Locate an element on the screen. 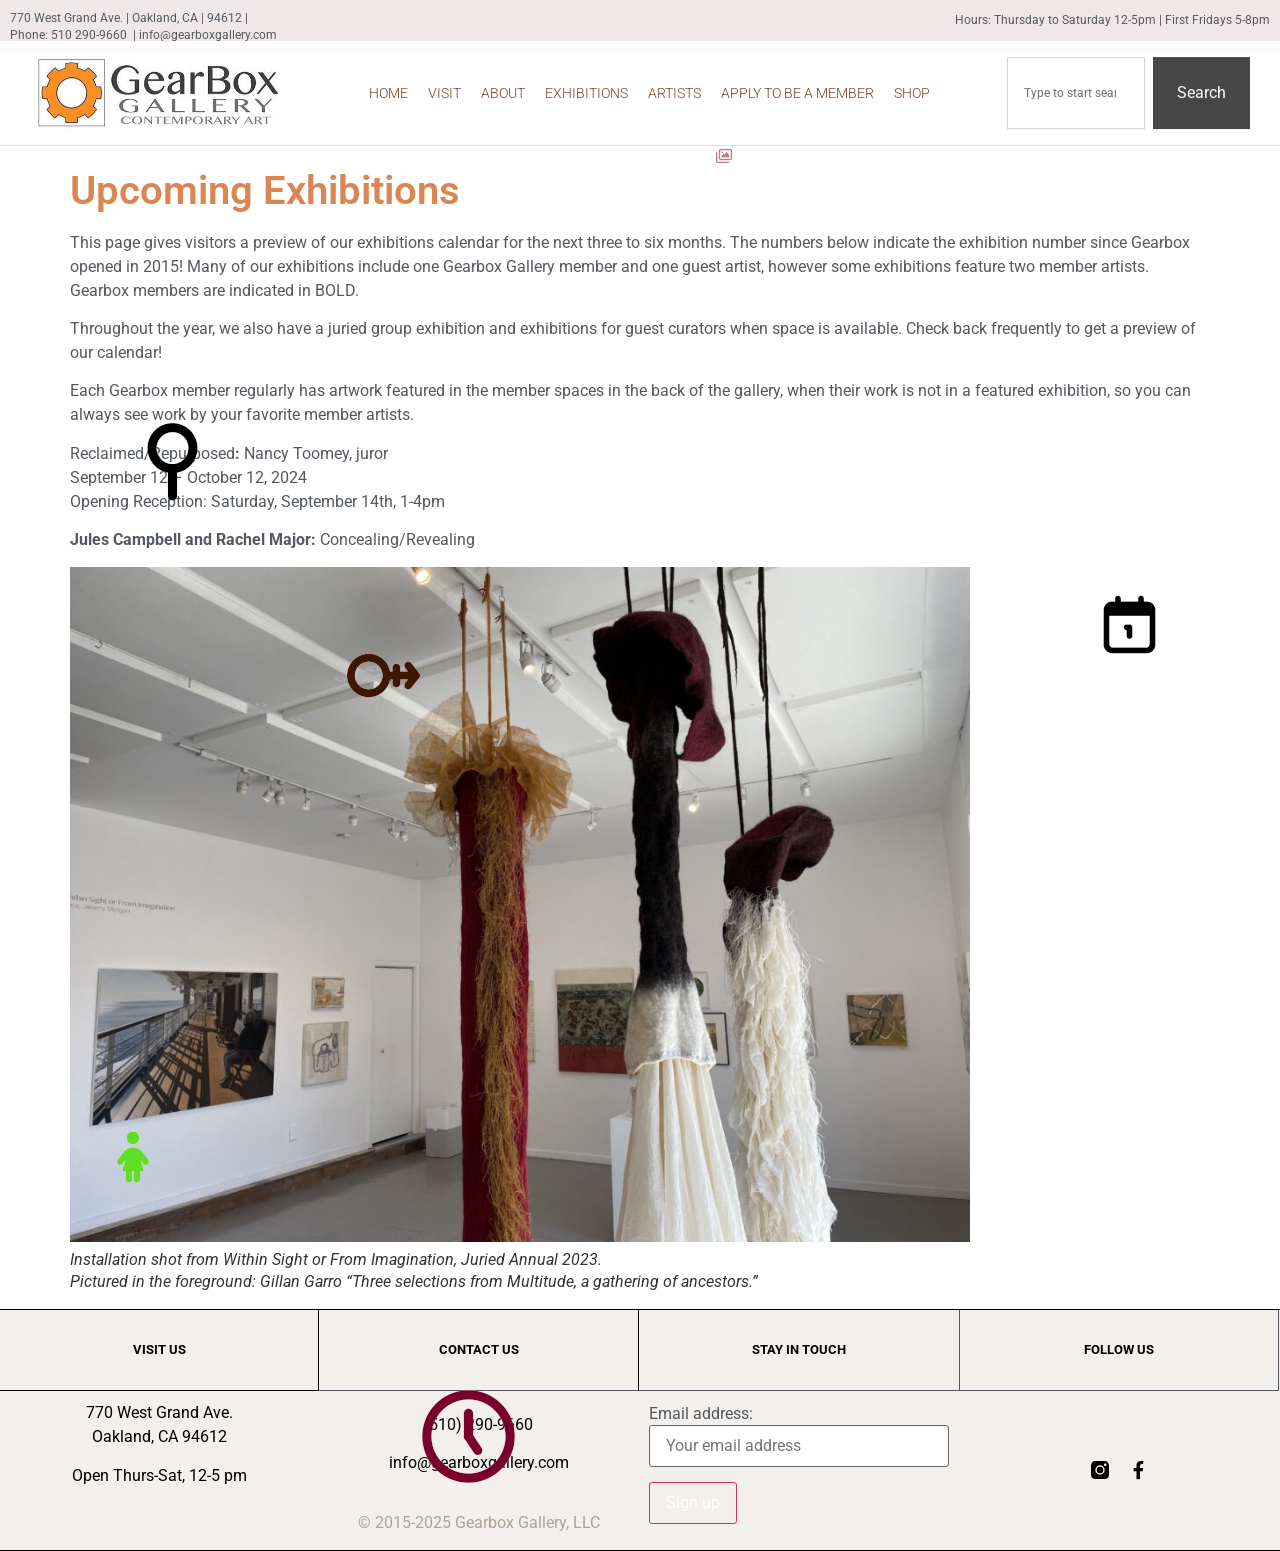  indicates gender-neutral or non-binary option is located at coordinates (172, 459).